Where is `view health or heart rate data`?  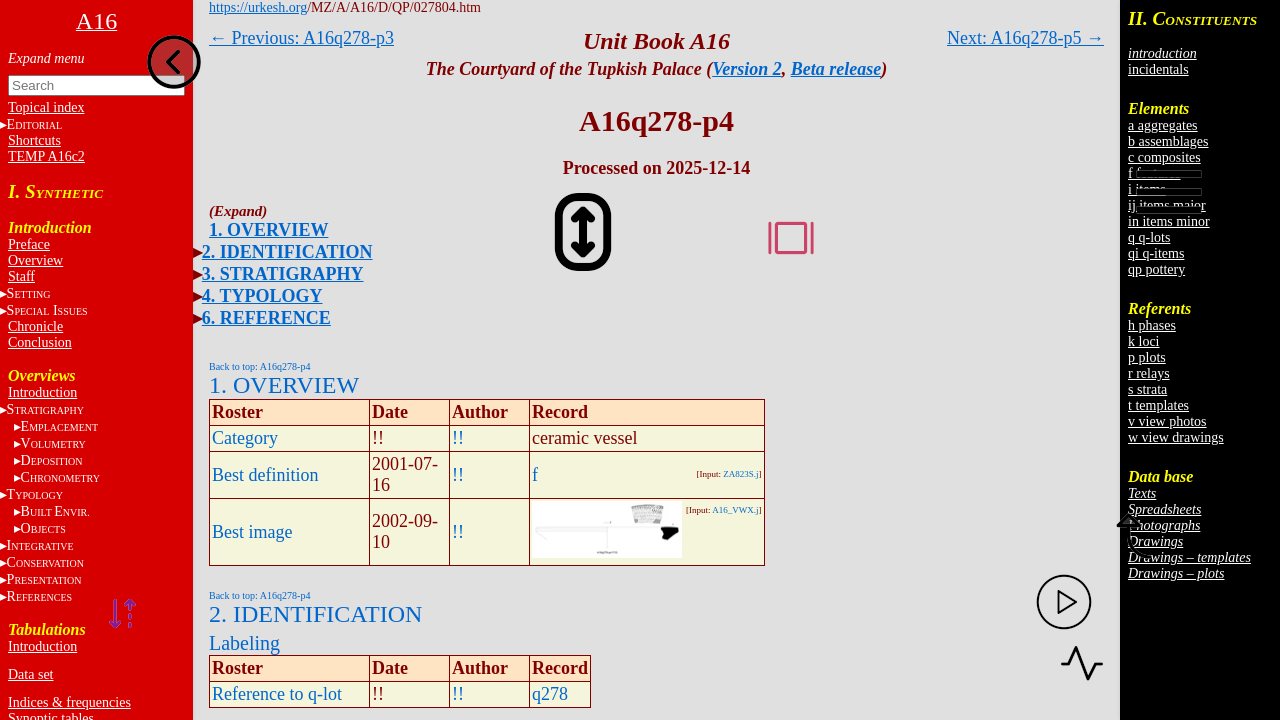
view health or heart rate data is located at coordinates (1082, 664).